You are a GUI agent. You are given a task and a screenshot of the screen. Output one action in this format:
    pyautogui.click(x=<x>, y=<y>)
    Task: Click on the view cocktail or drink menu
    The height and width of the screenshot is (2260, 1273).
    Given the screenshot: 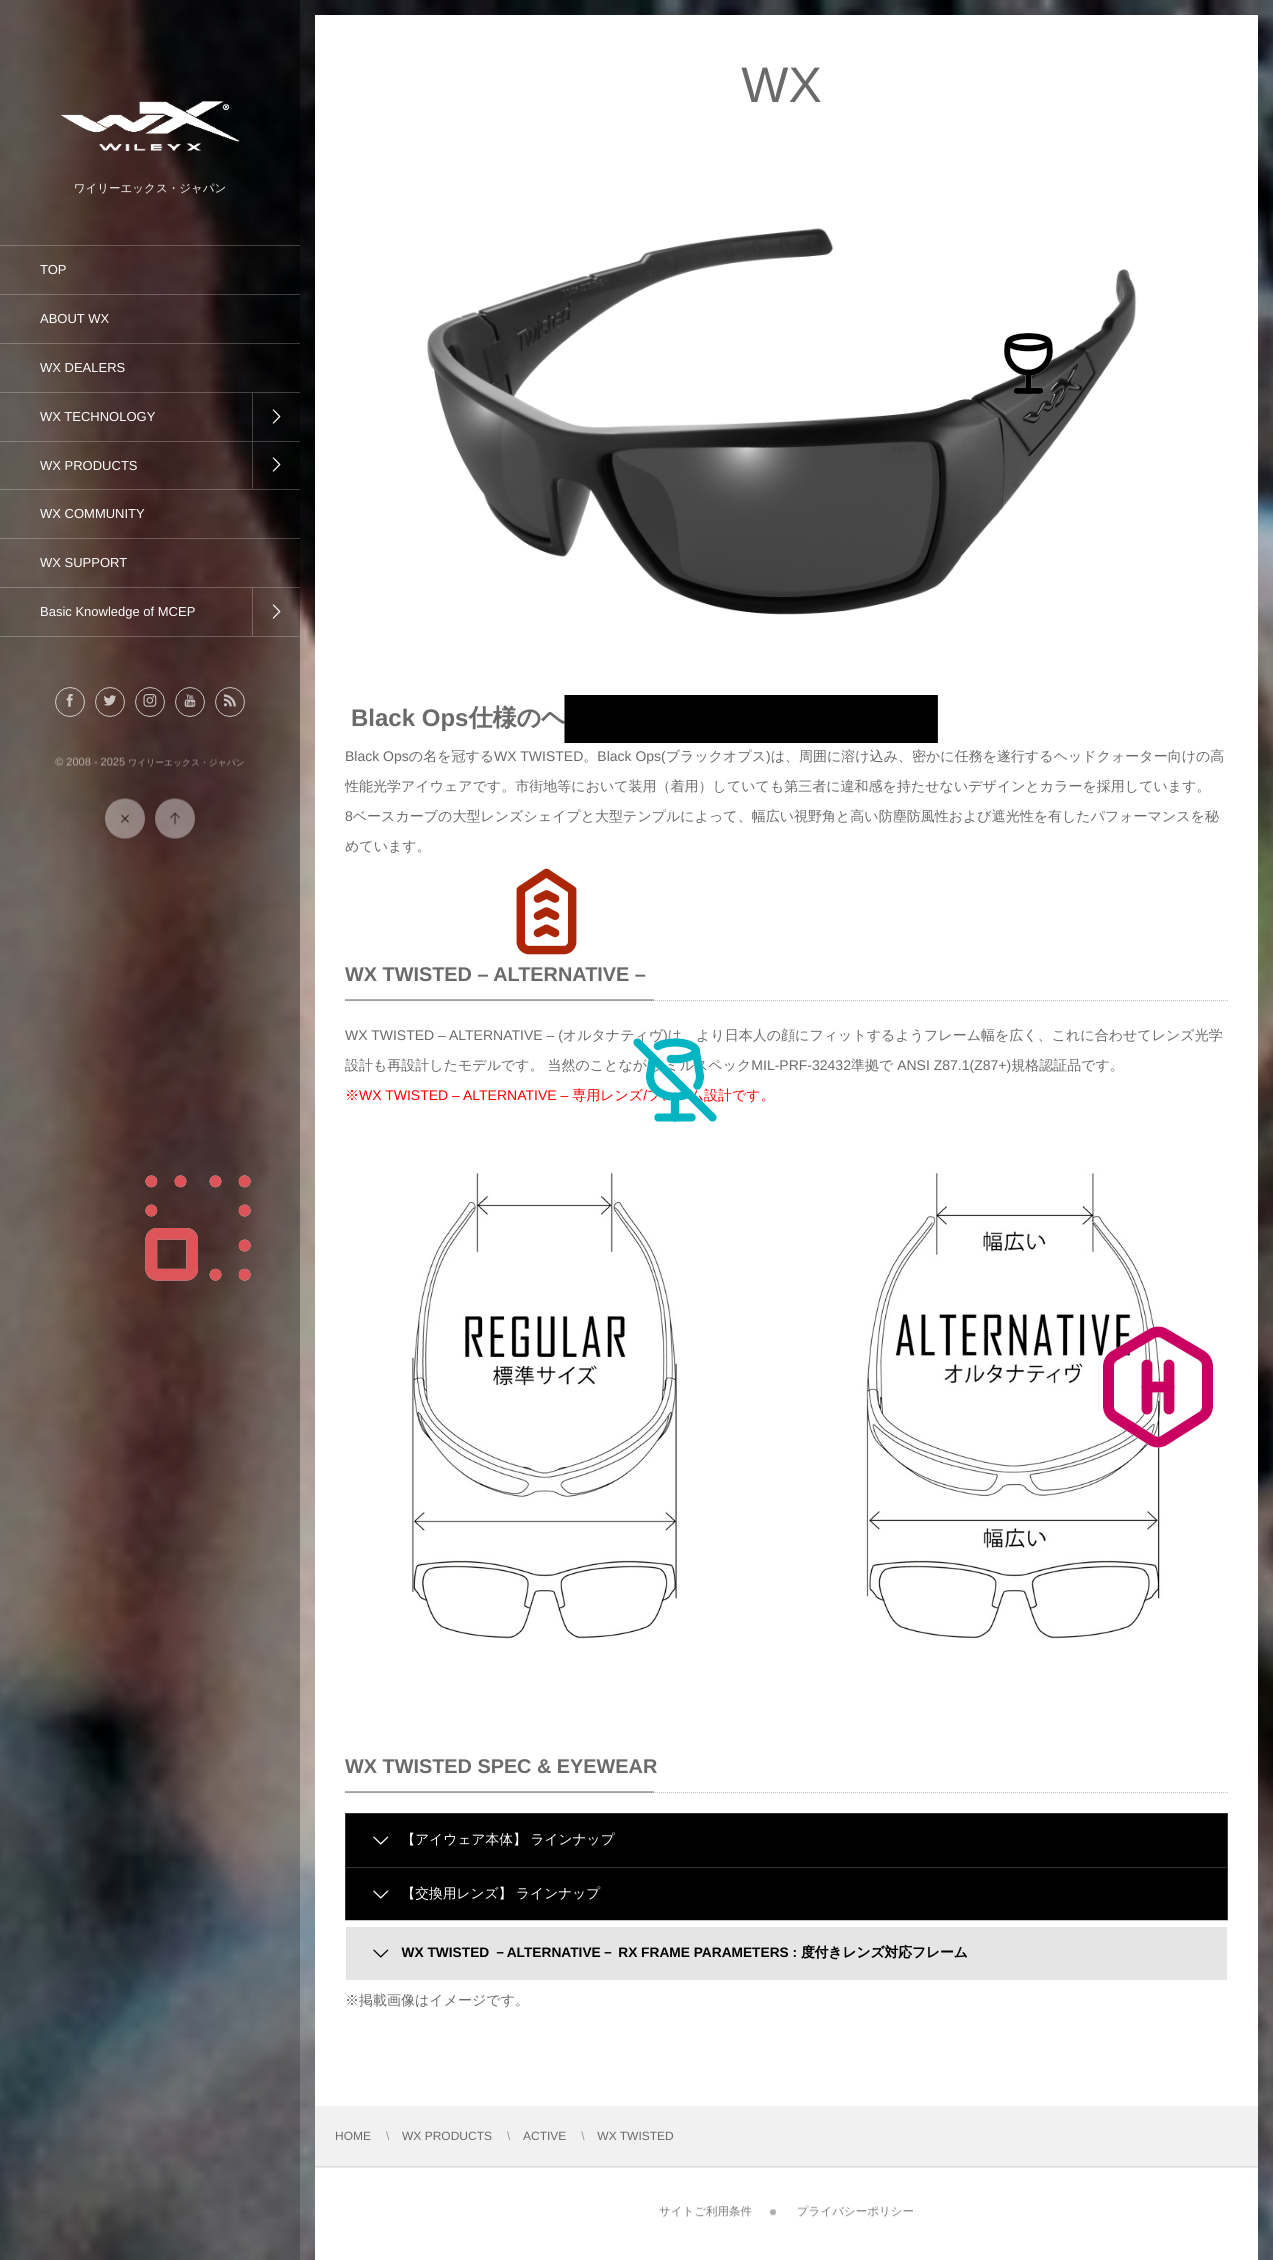 What is the action you would take?
    pyautogui.click(x=1028, y=363)
    